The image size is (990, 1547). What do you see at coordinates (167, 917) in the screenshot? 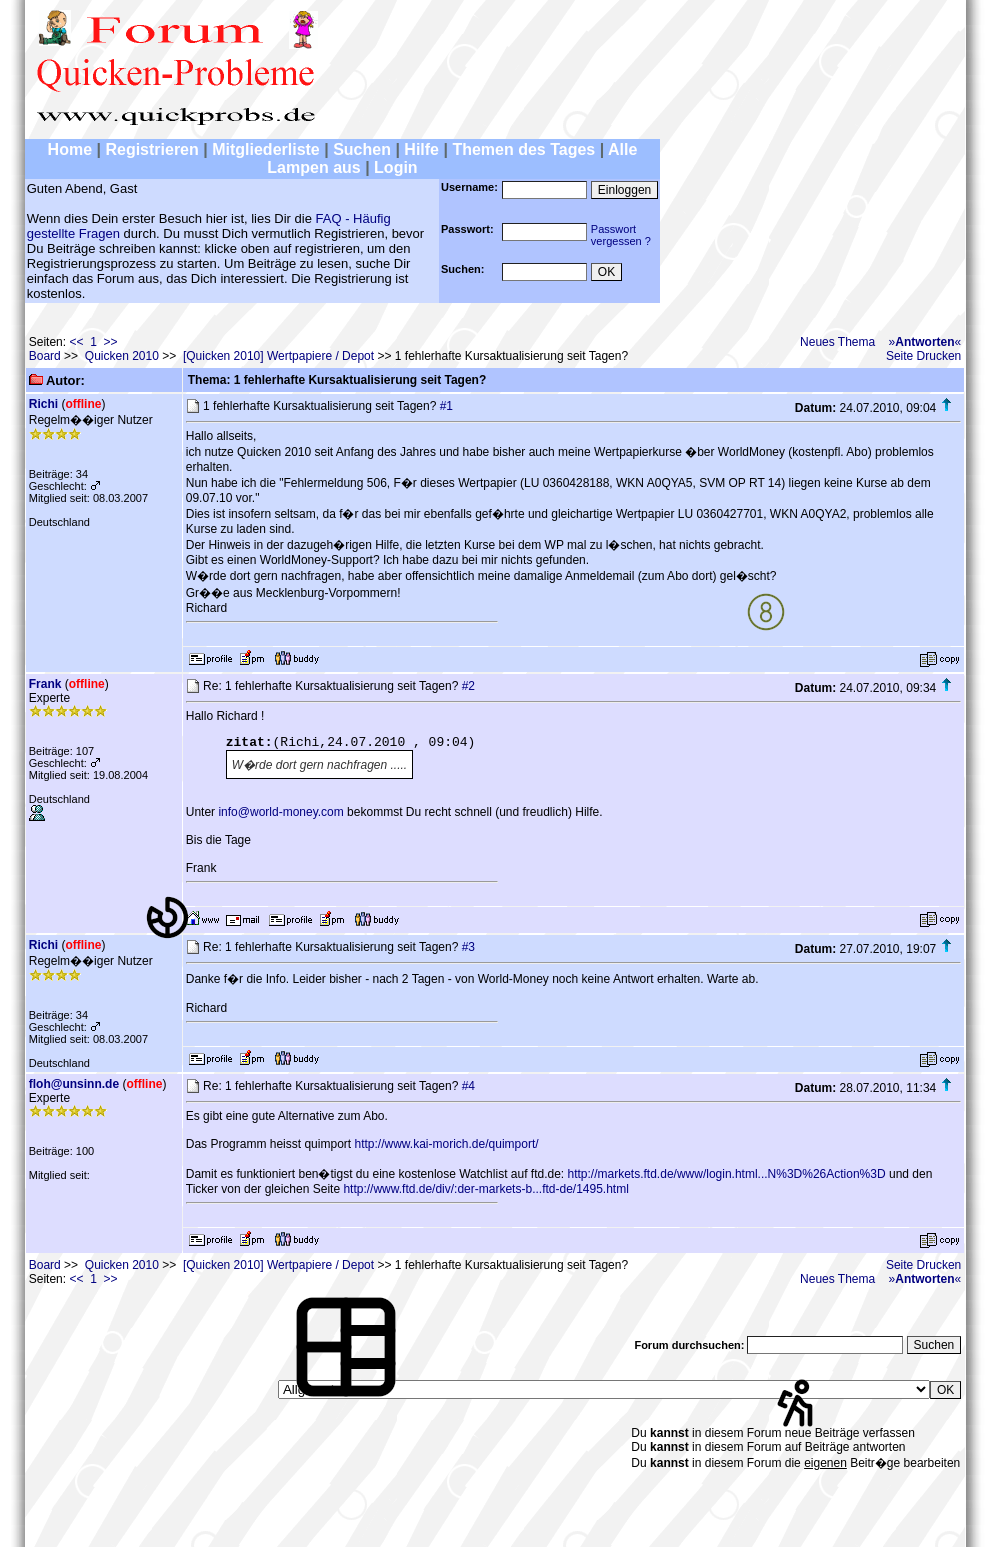
I see `view analytics or statistics breakdown` at bounding box center [167, 917].